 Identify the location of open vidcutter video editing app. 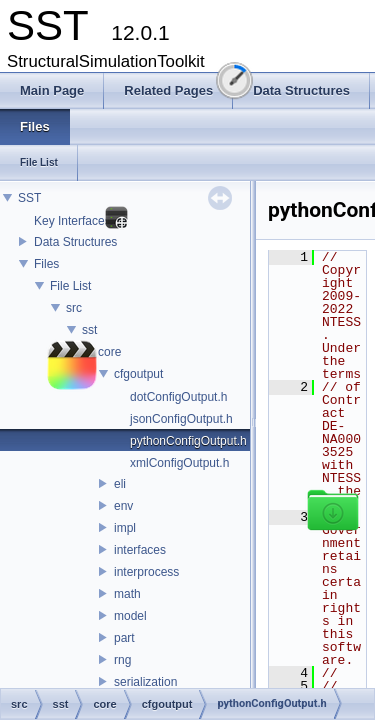
(72, 365).